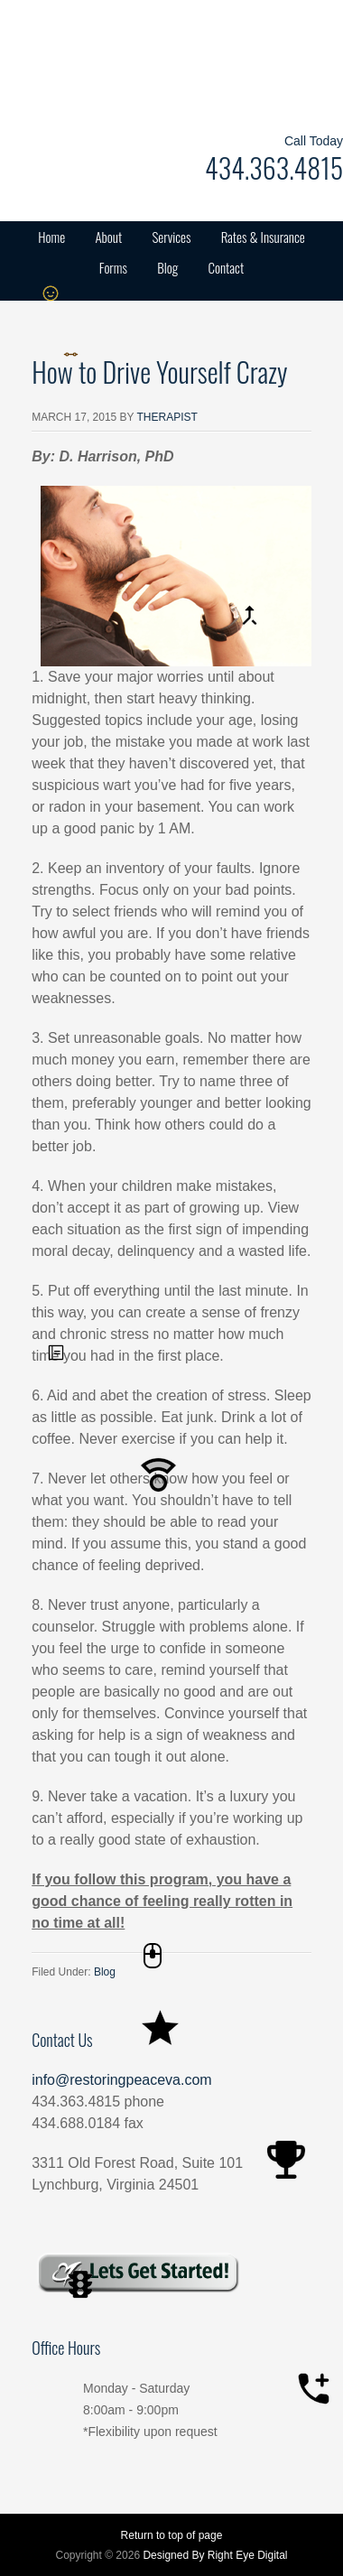 This screenshot has height=2576, width=343. Describe the element at coordinates (286, 2160) in the screenshot. I see `view achievements or awards` at that location.